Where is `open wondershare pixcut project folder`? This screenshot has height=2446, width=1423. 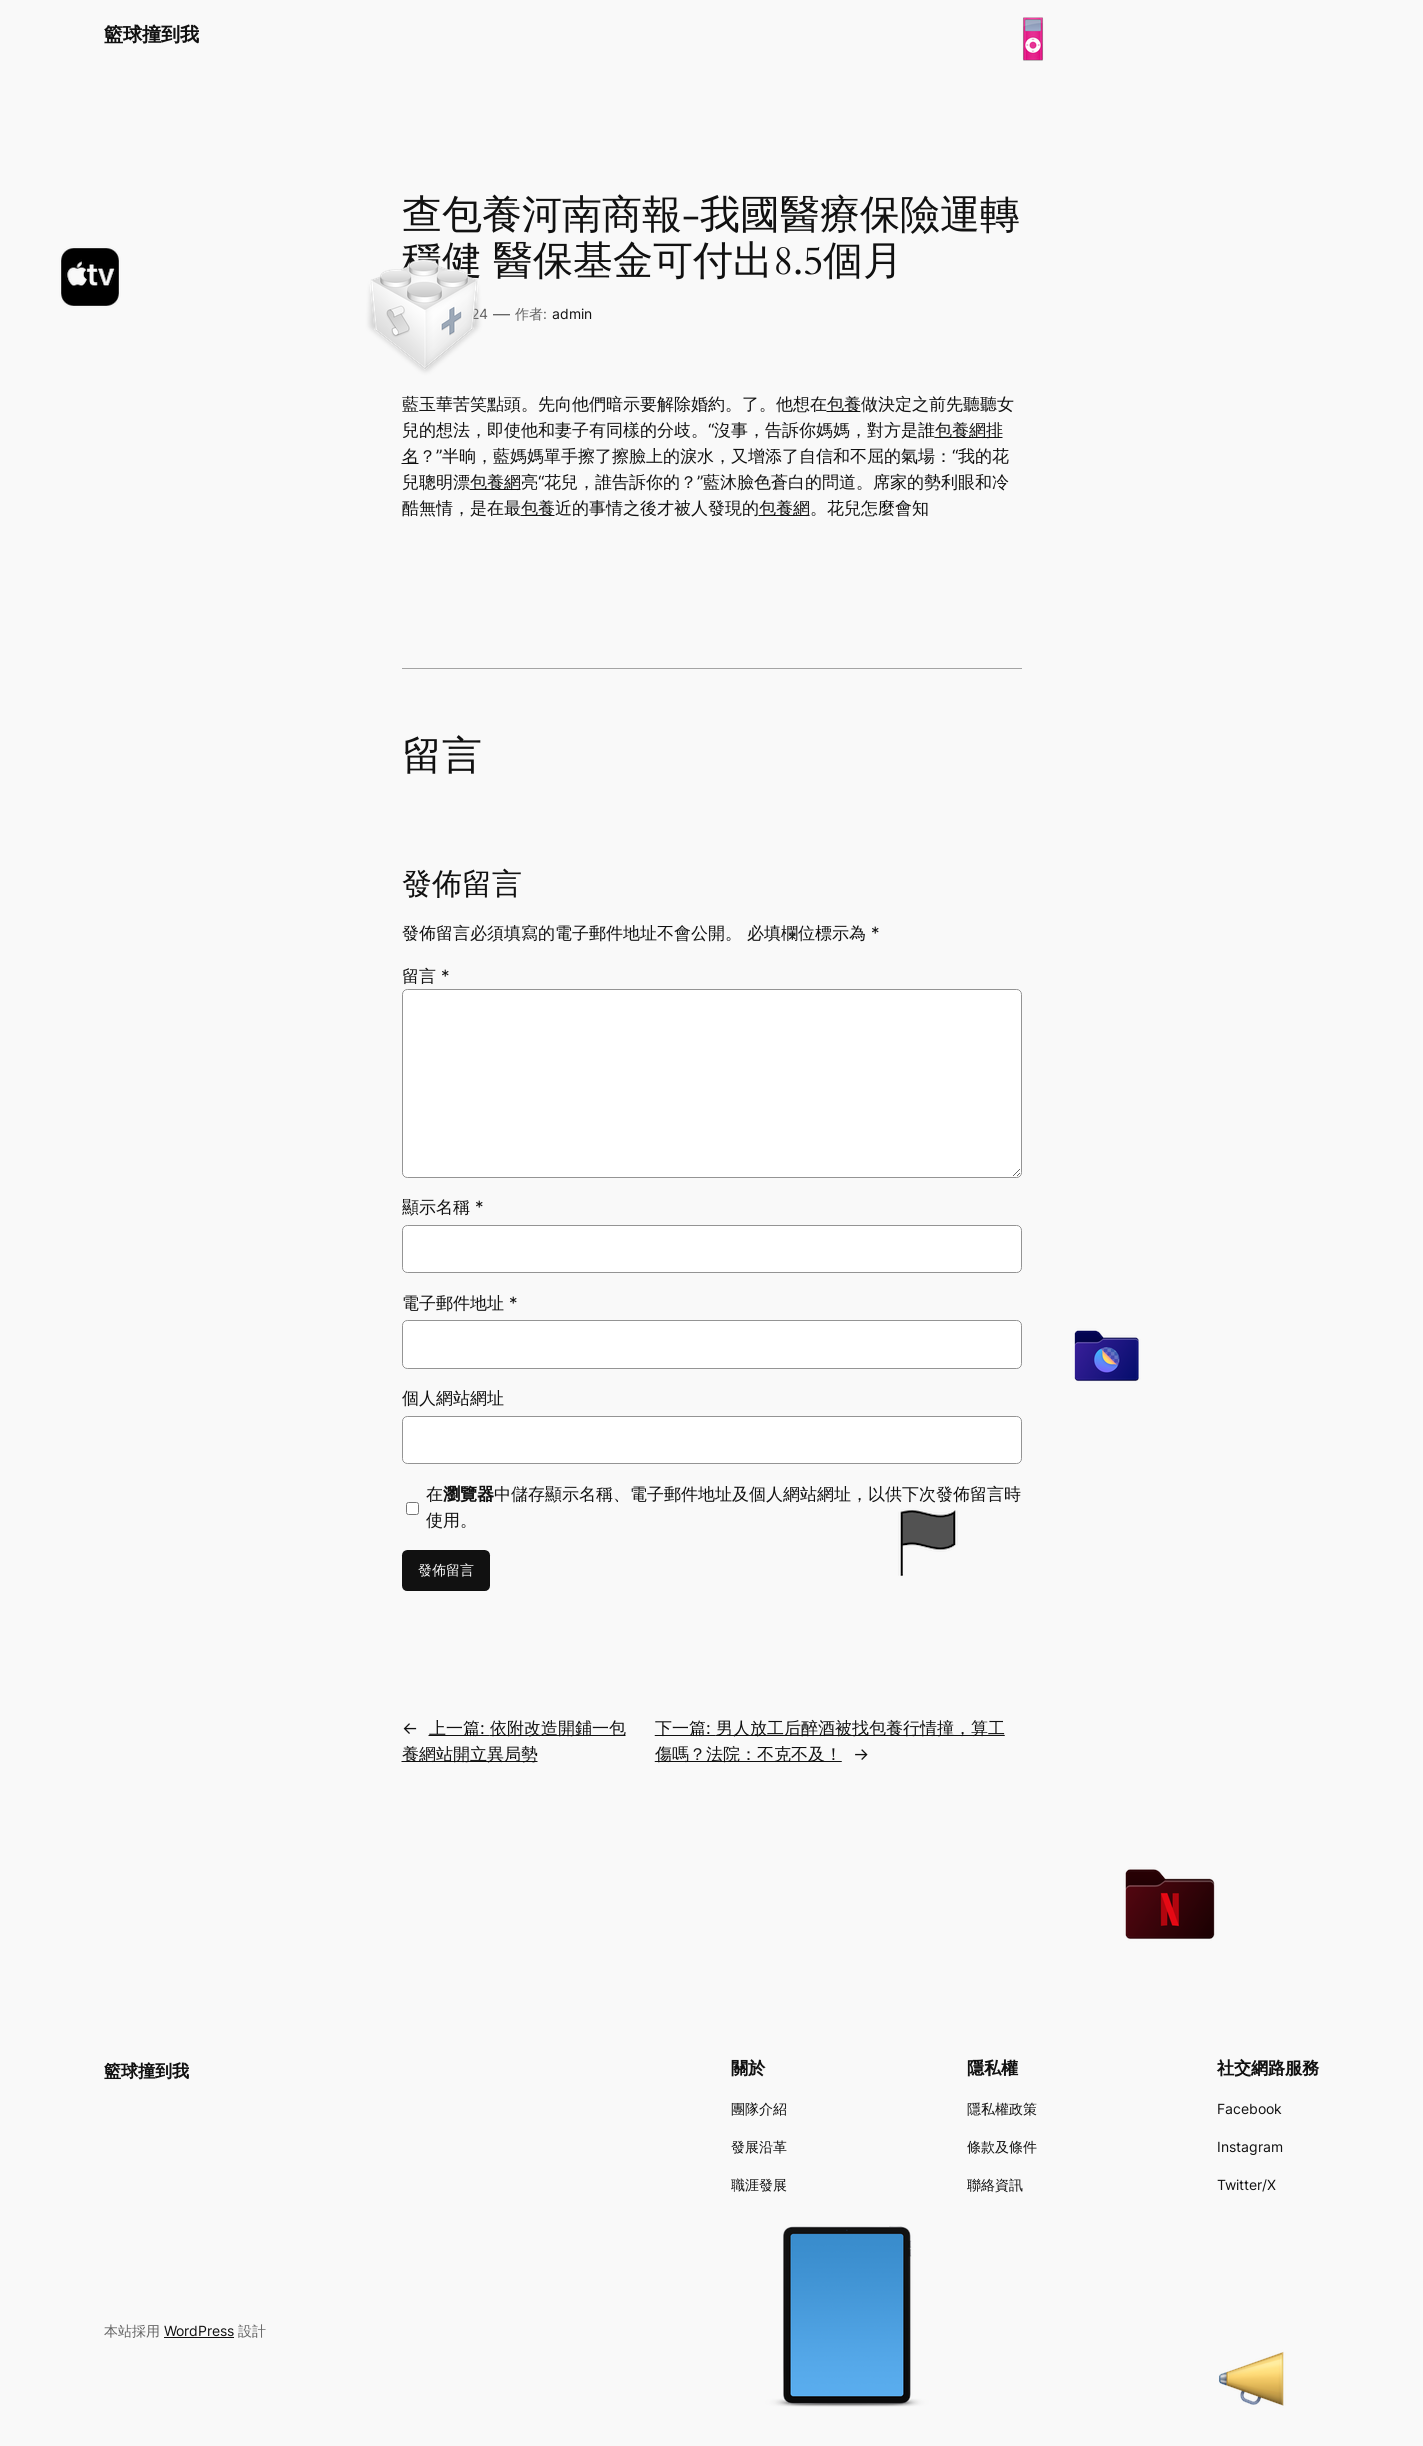
open wondershare pixcut project folder is located at coordinates (1106, 1357).